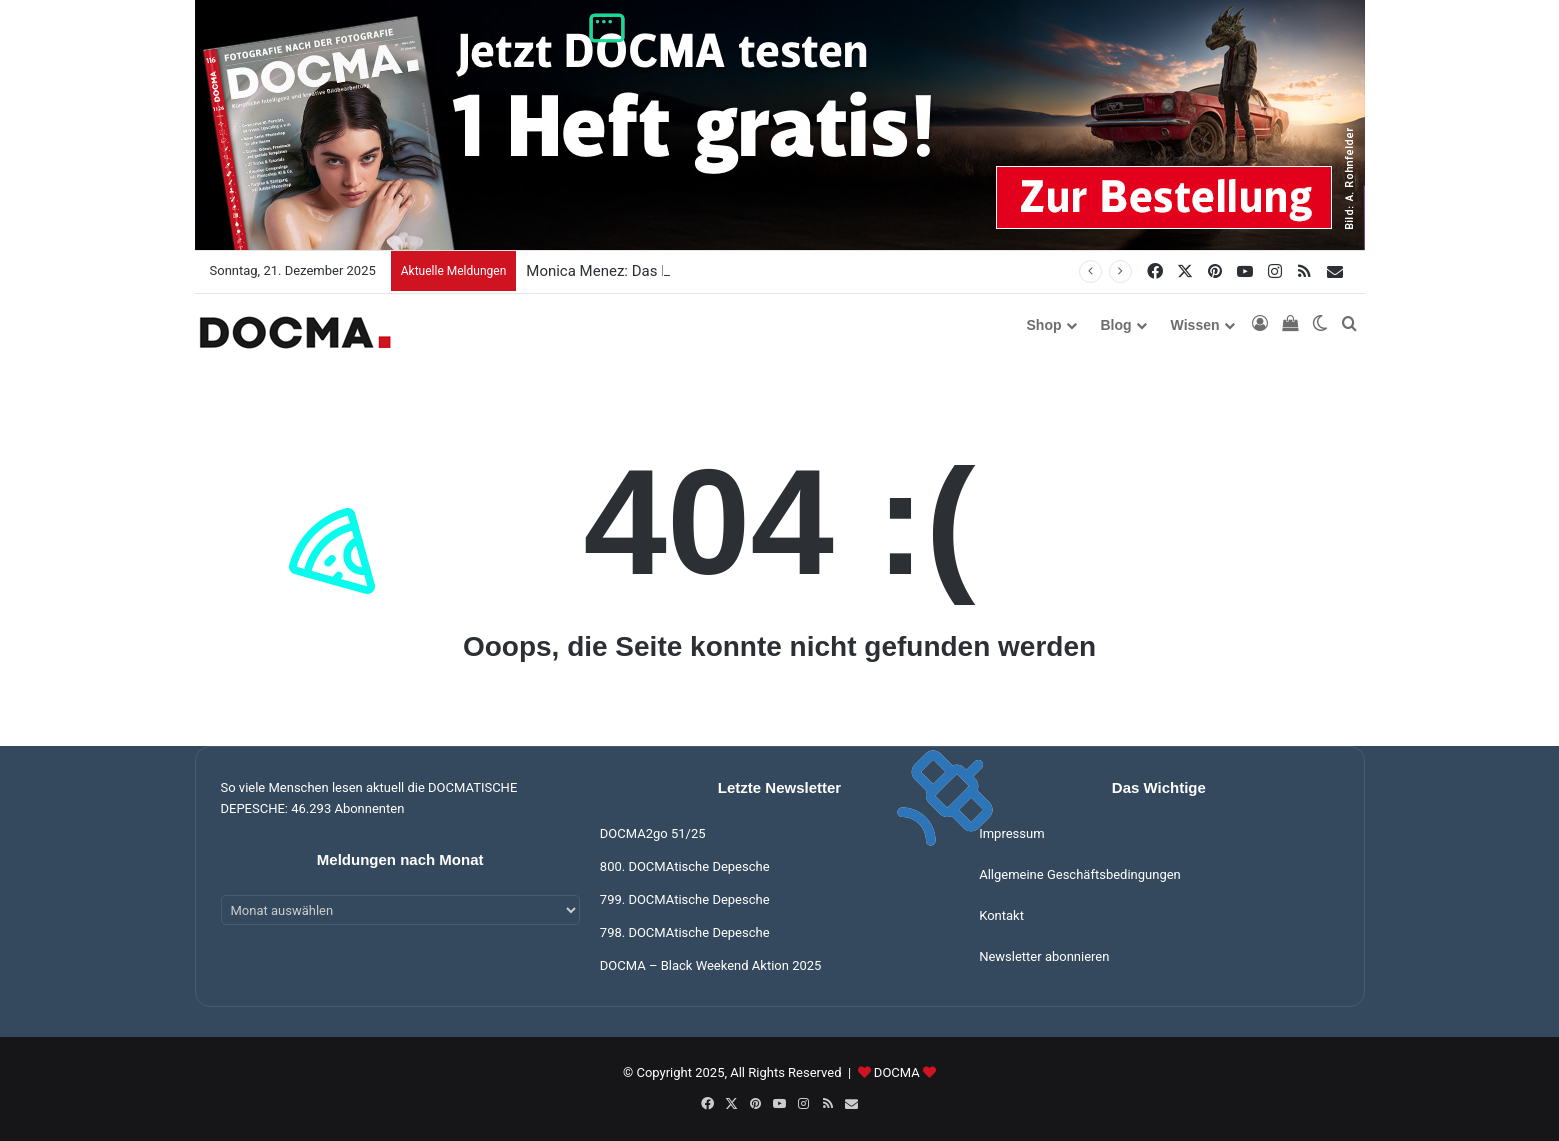 Image resolution: width=1559 pixels, height=1141 pixels. I want to click on order food or access food delivery, so click(332, 551).